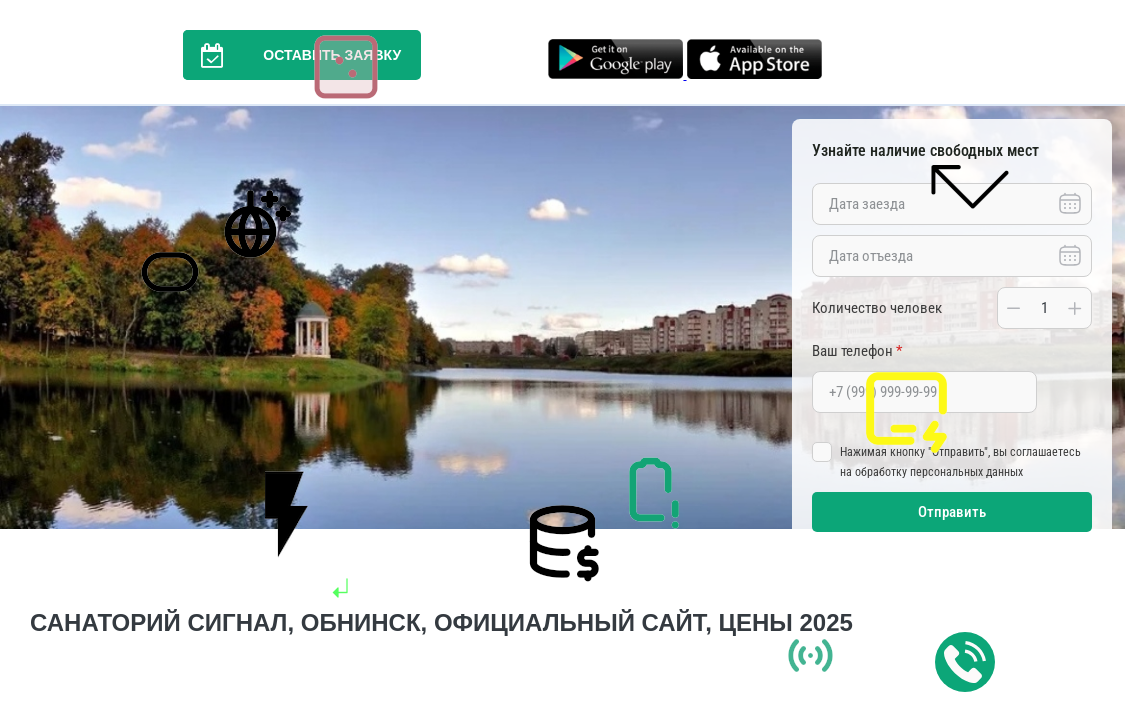  What do you see at coordinates (906, 408) in the screenshot?
I see `tablet charging in landscape mode` at bounding box center [906, 408].